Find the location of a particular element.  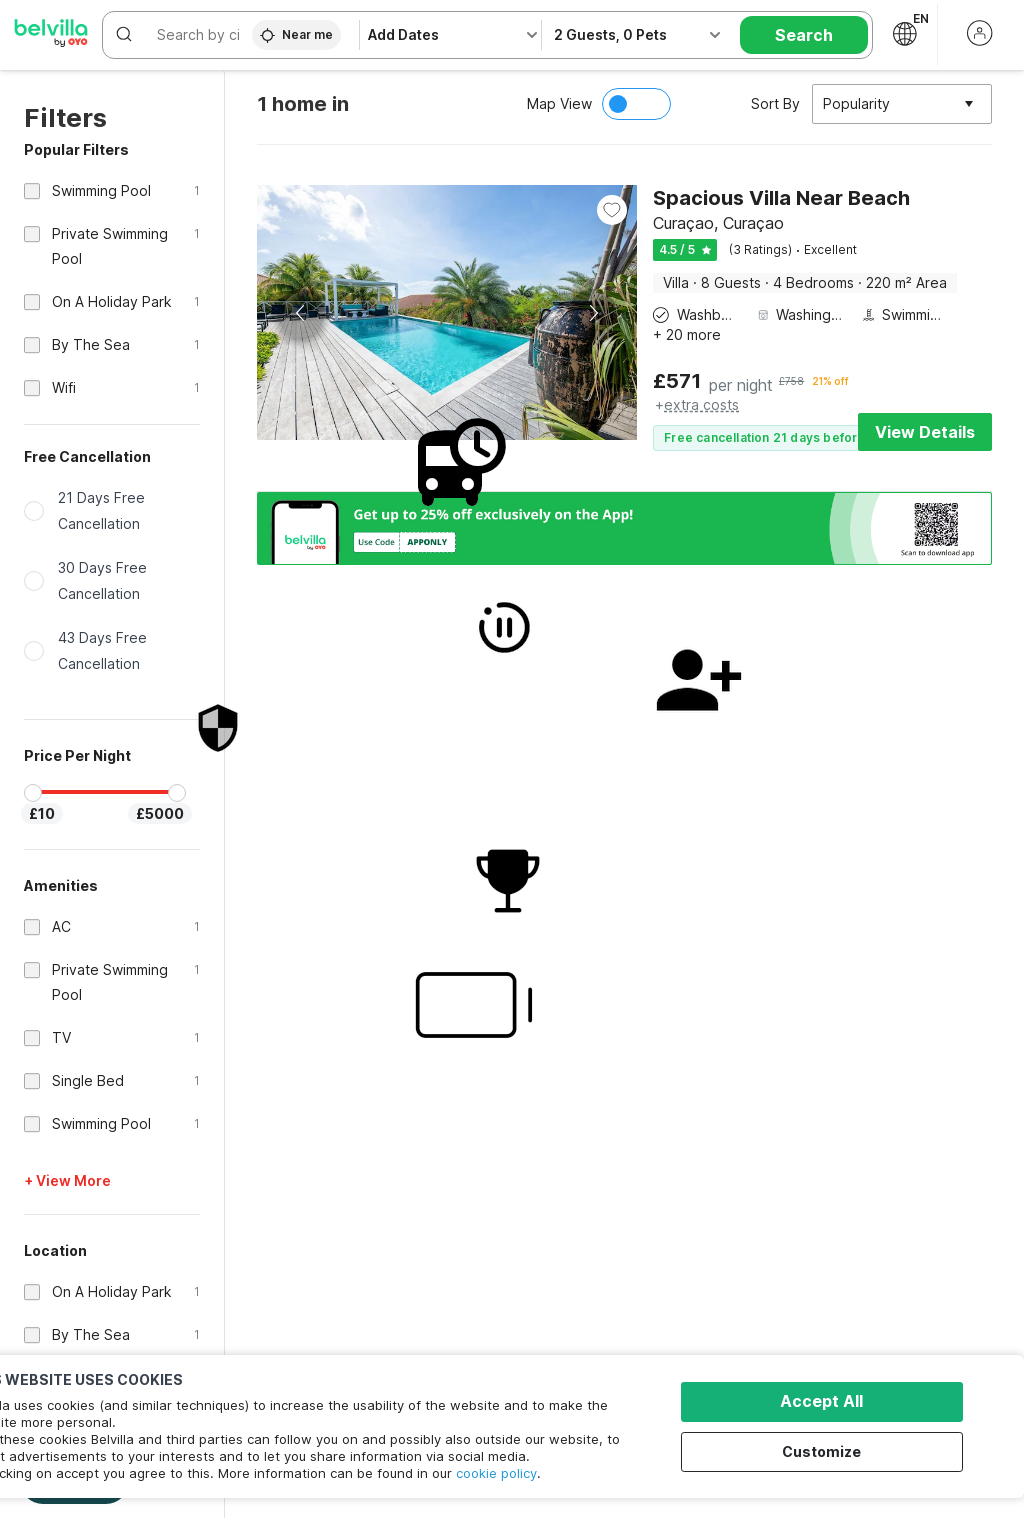

view bus departure times is located at coordinates (462, 462).